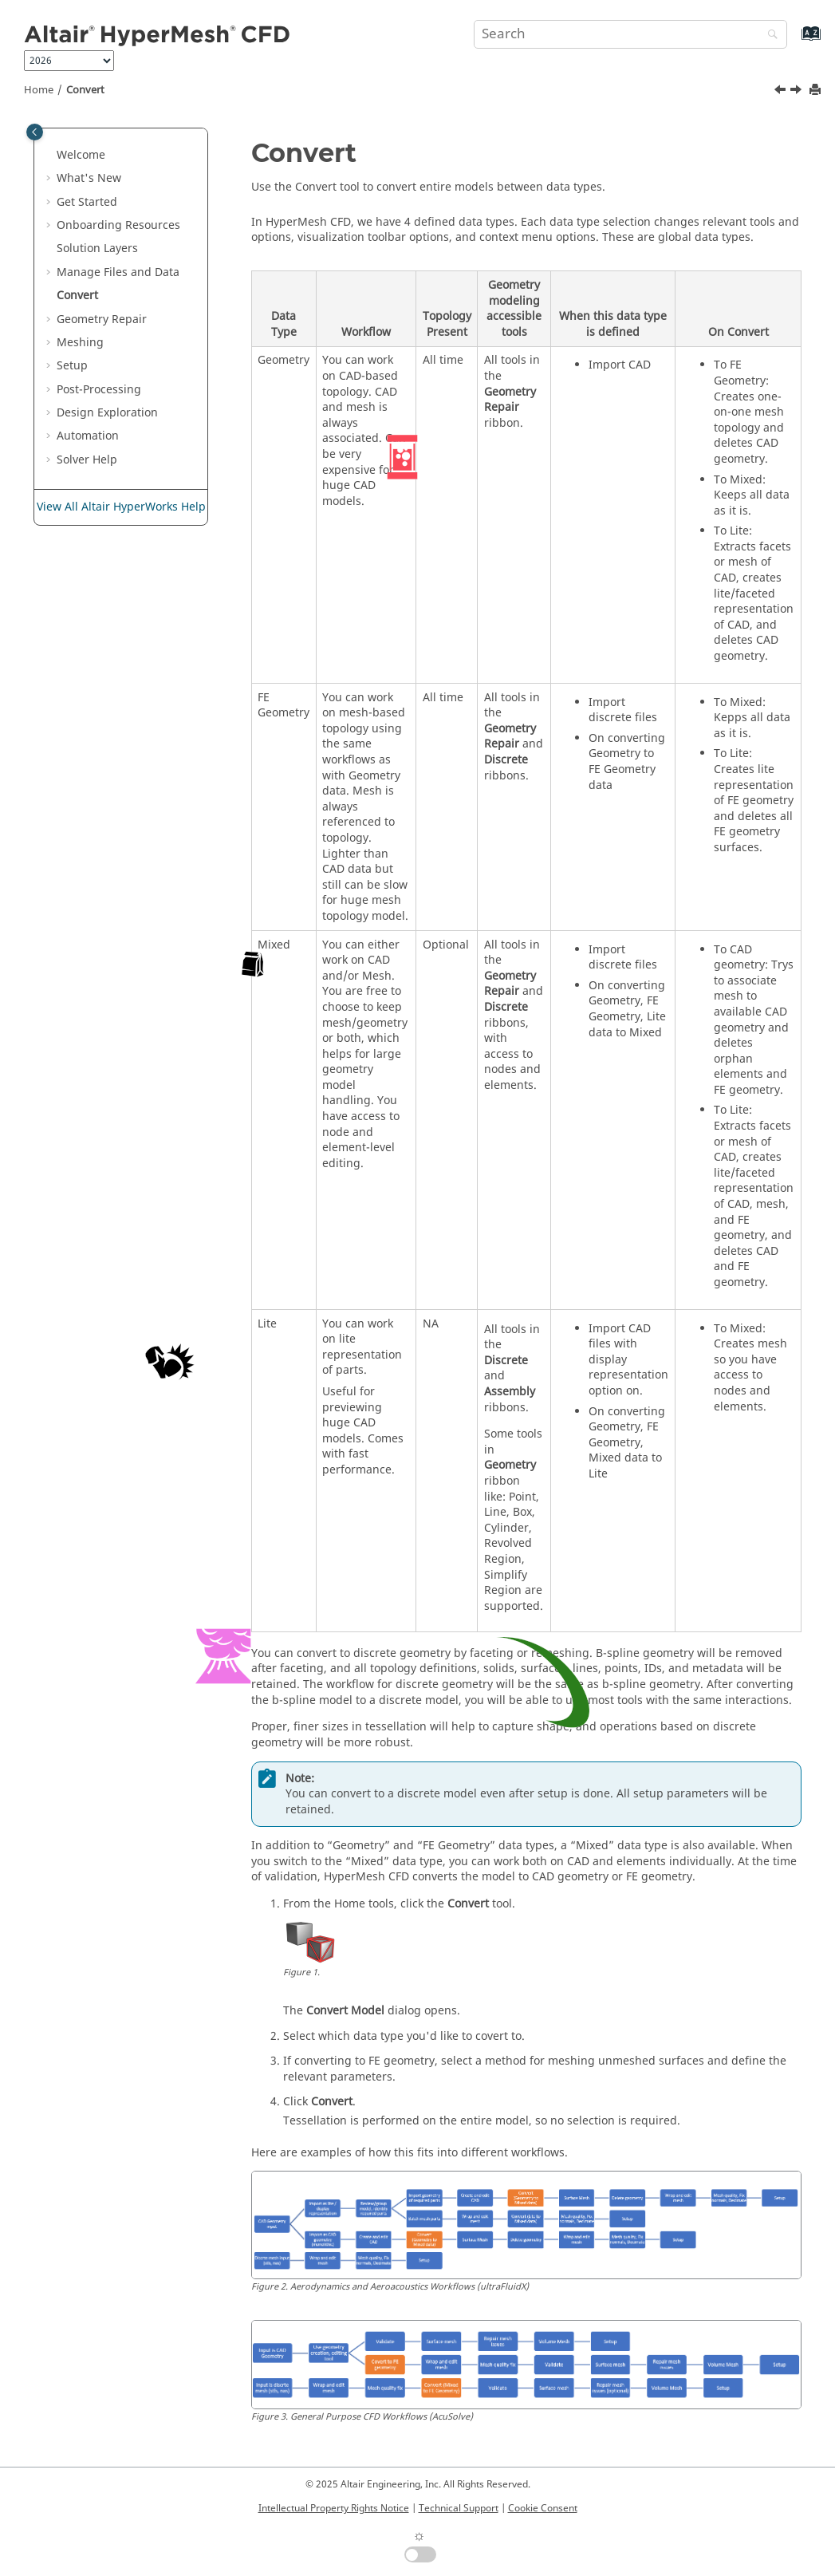 Image resolution: width=835 pixels, height=2576 pixels. Describe the element at coordinates (223, 1656) in the screenshot. I see `indicates volcanic activity or geological hazard` at that location.